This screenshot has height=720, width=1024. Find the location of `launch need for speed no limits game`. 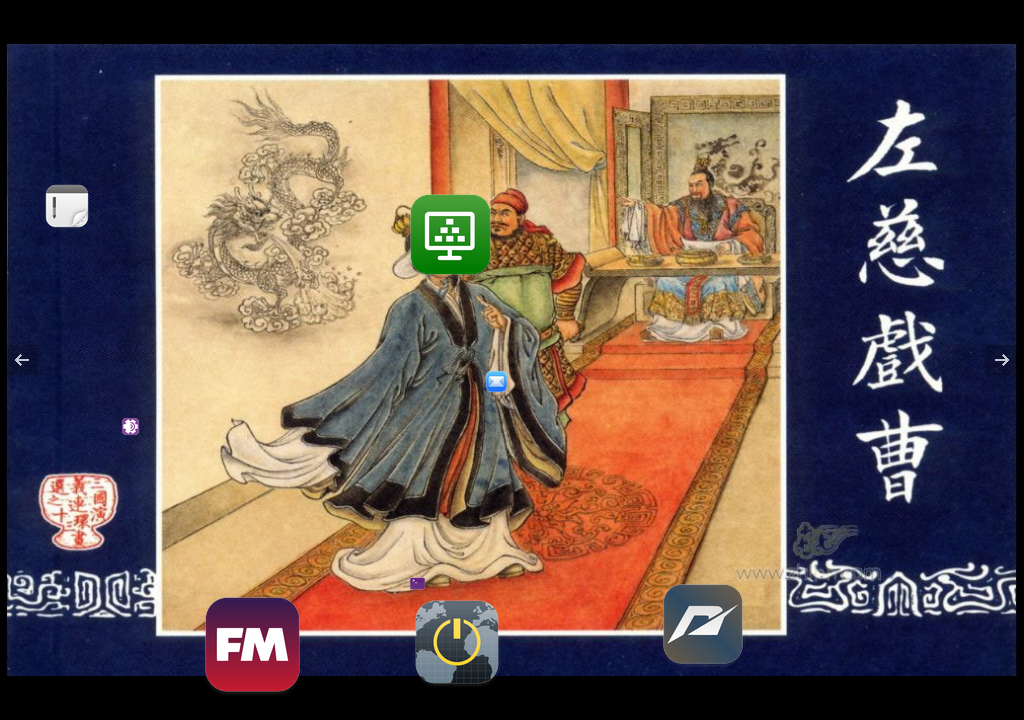

launch need for speed no limits game is located at coordinates (703, 624).